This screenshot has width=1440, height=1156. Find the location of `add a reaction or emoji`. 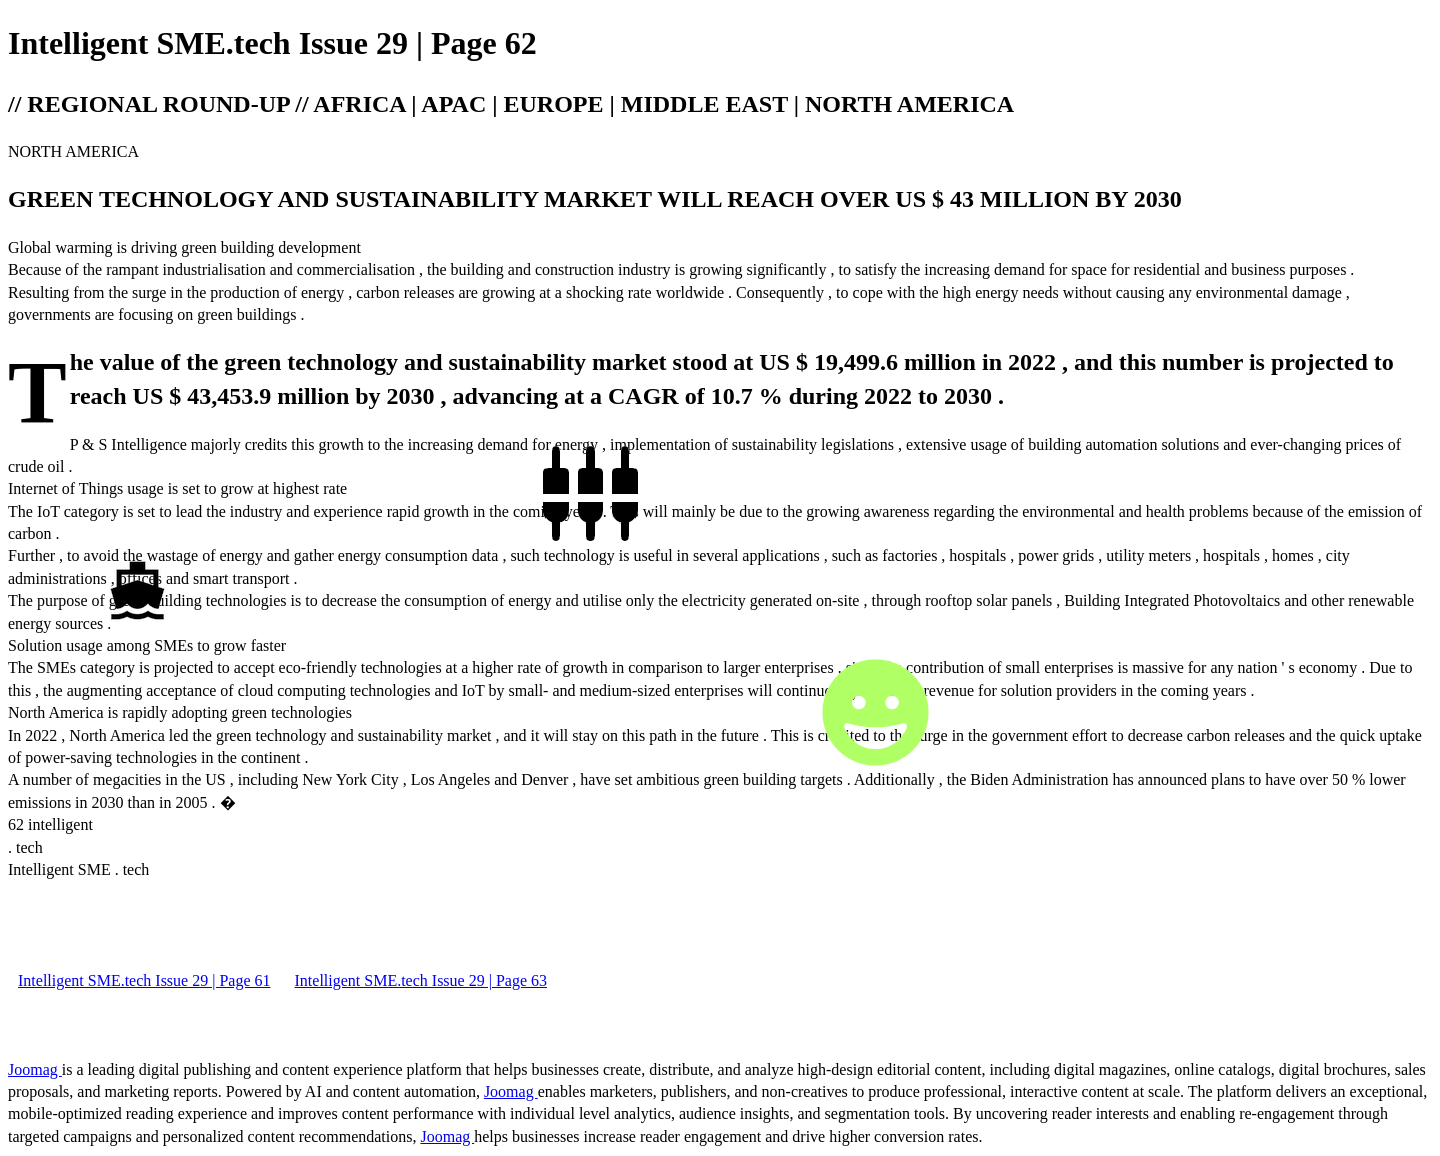

add a reaction or emoji is located at coordinates (875, 712).